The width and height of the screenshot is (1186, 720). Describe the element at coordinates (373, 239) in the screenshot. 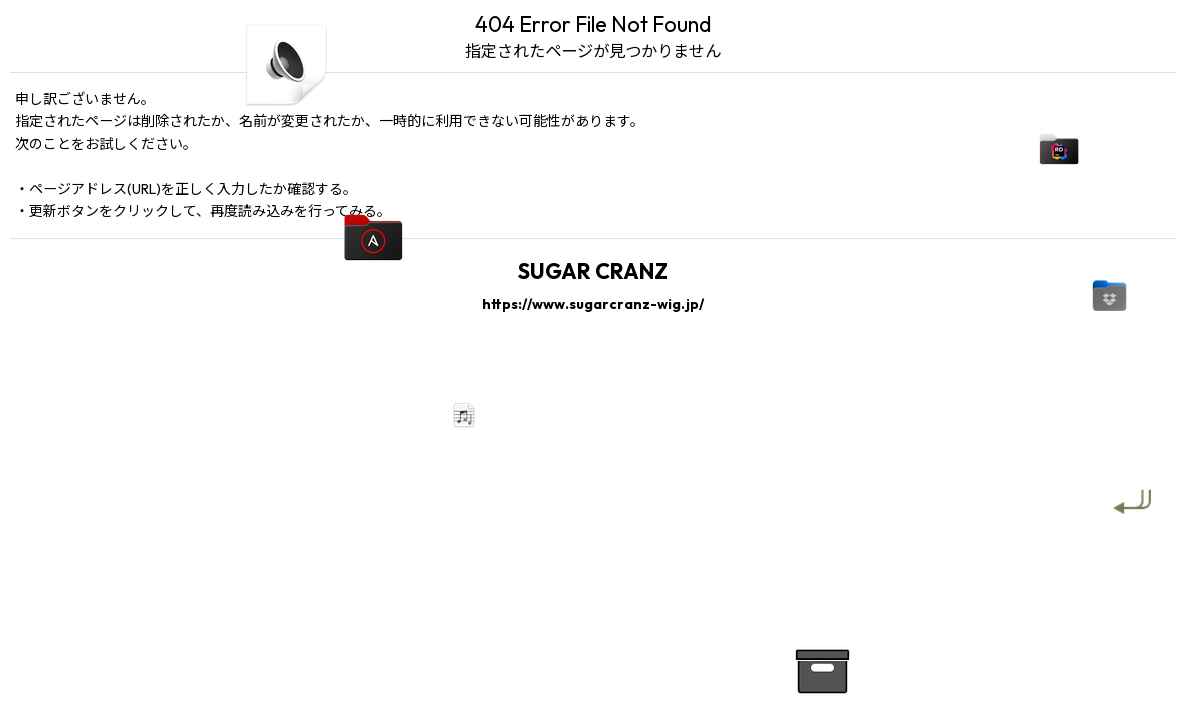

I see `folder containing ansible automation files` at that location.